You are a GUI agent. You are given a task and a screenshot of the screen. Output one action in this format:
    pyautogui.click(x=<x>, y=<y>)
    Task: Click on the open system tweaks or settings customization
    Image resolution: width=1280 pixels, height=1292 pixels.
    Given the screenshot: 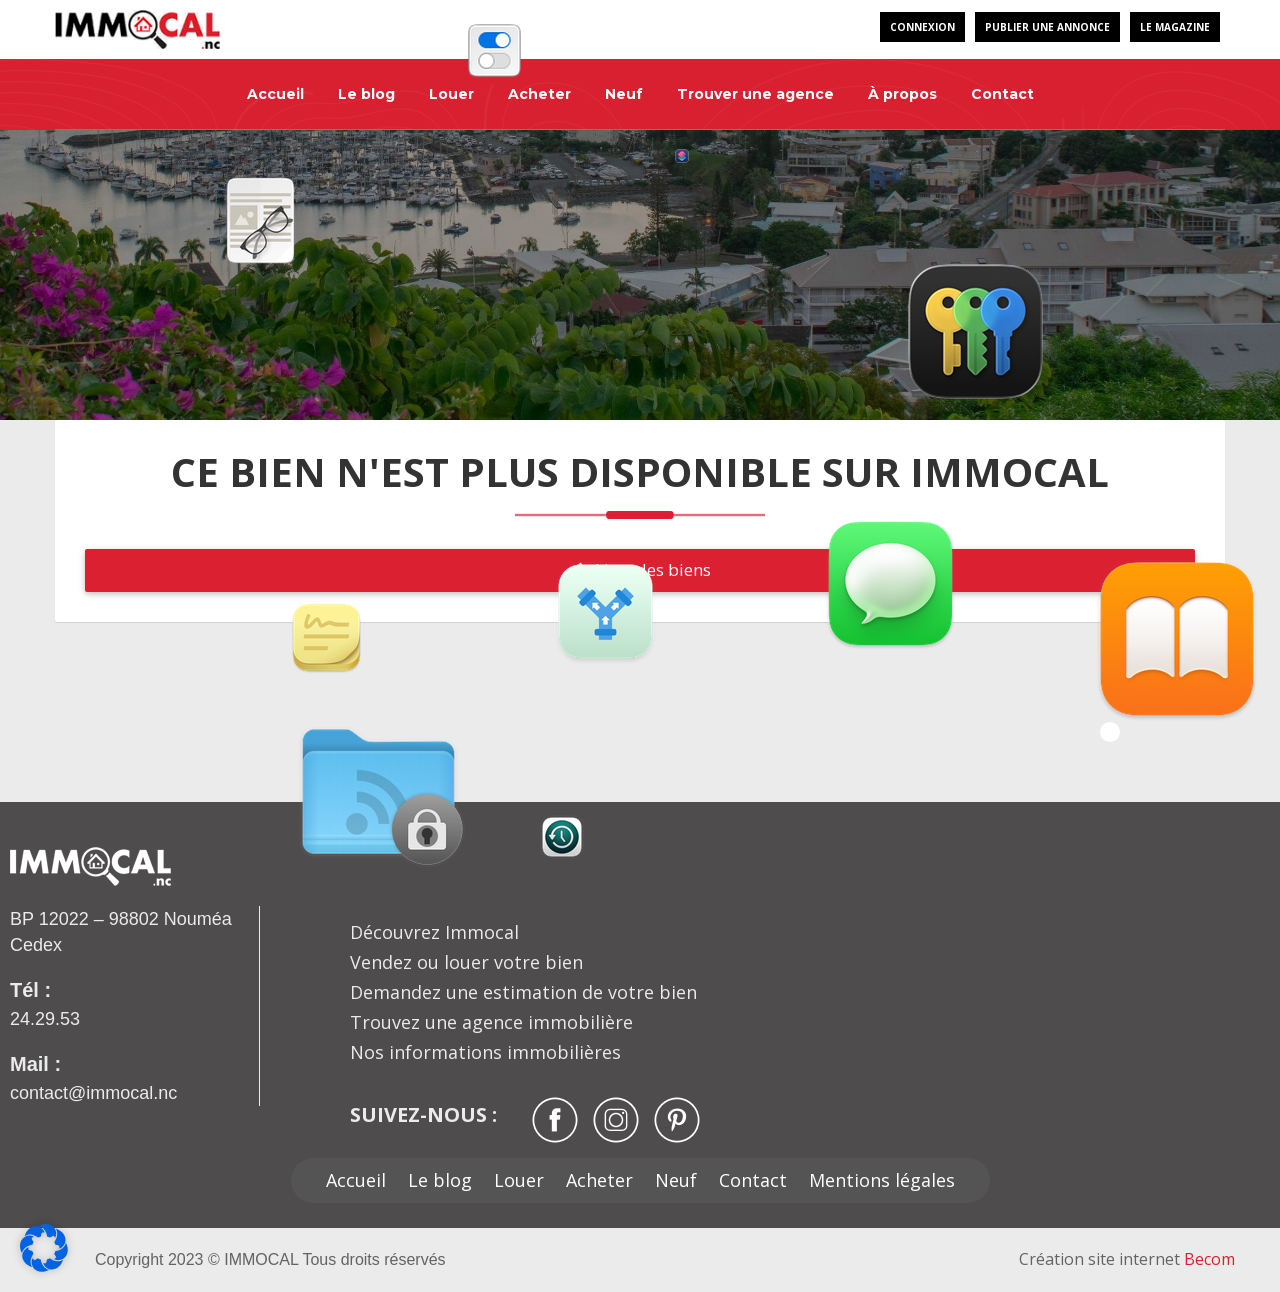 What is the action you would take?
    pyautogui.click(x=494, y=50)
    